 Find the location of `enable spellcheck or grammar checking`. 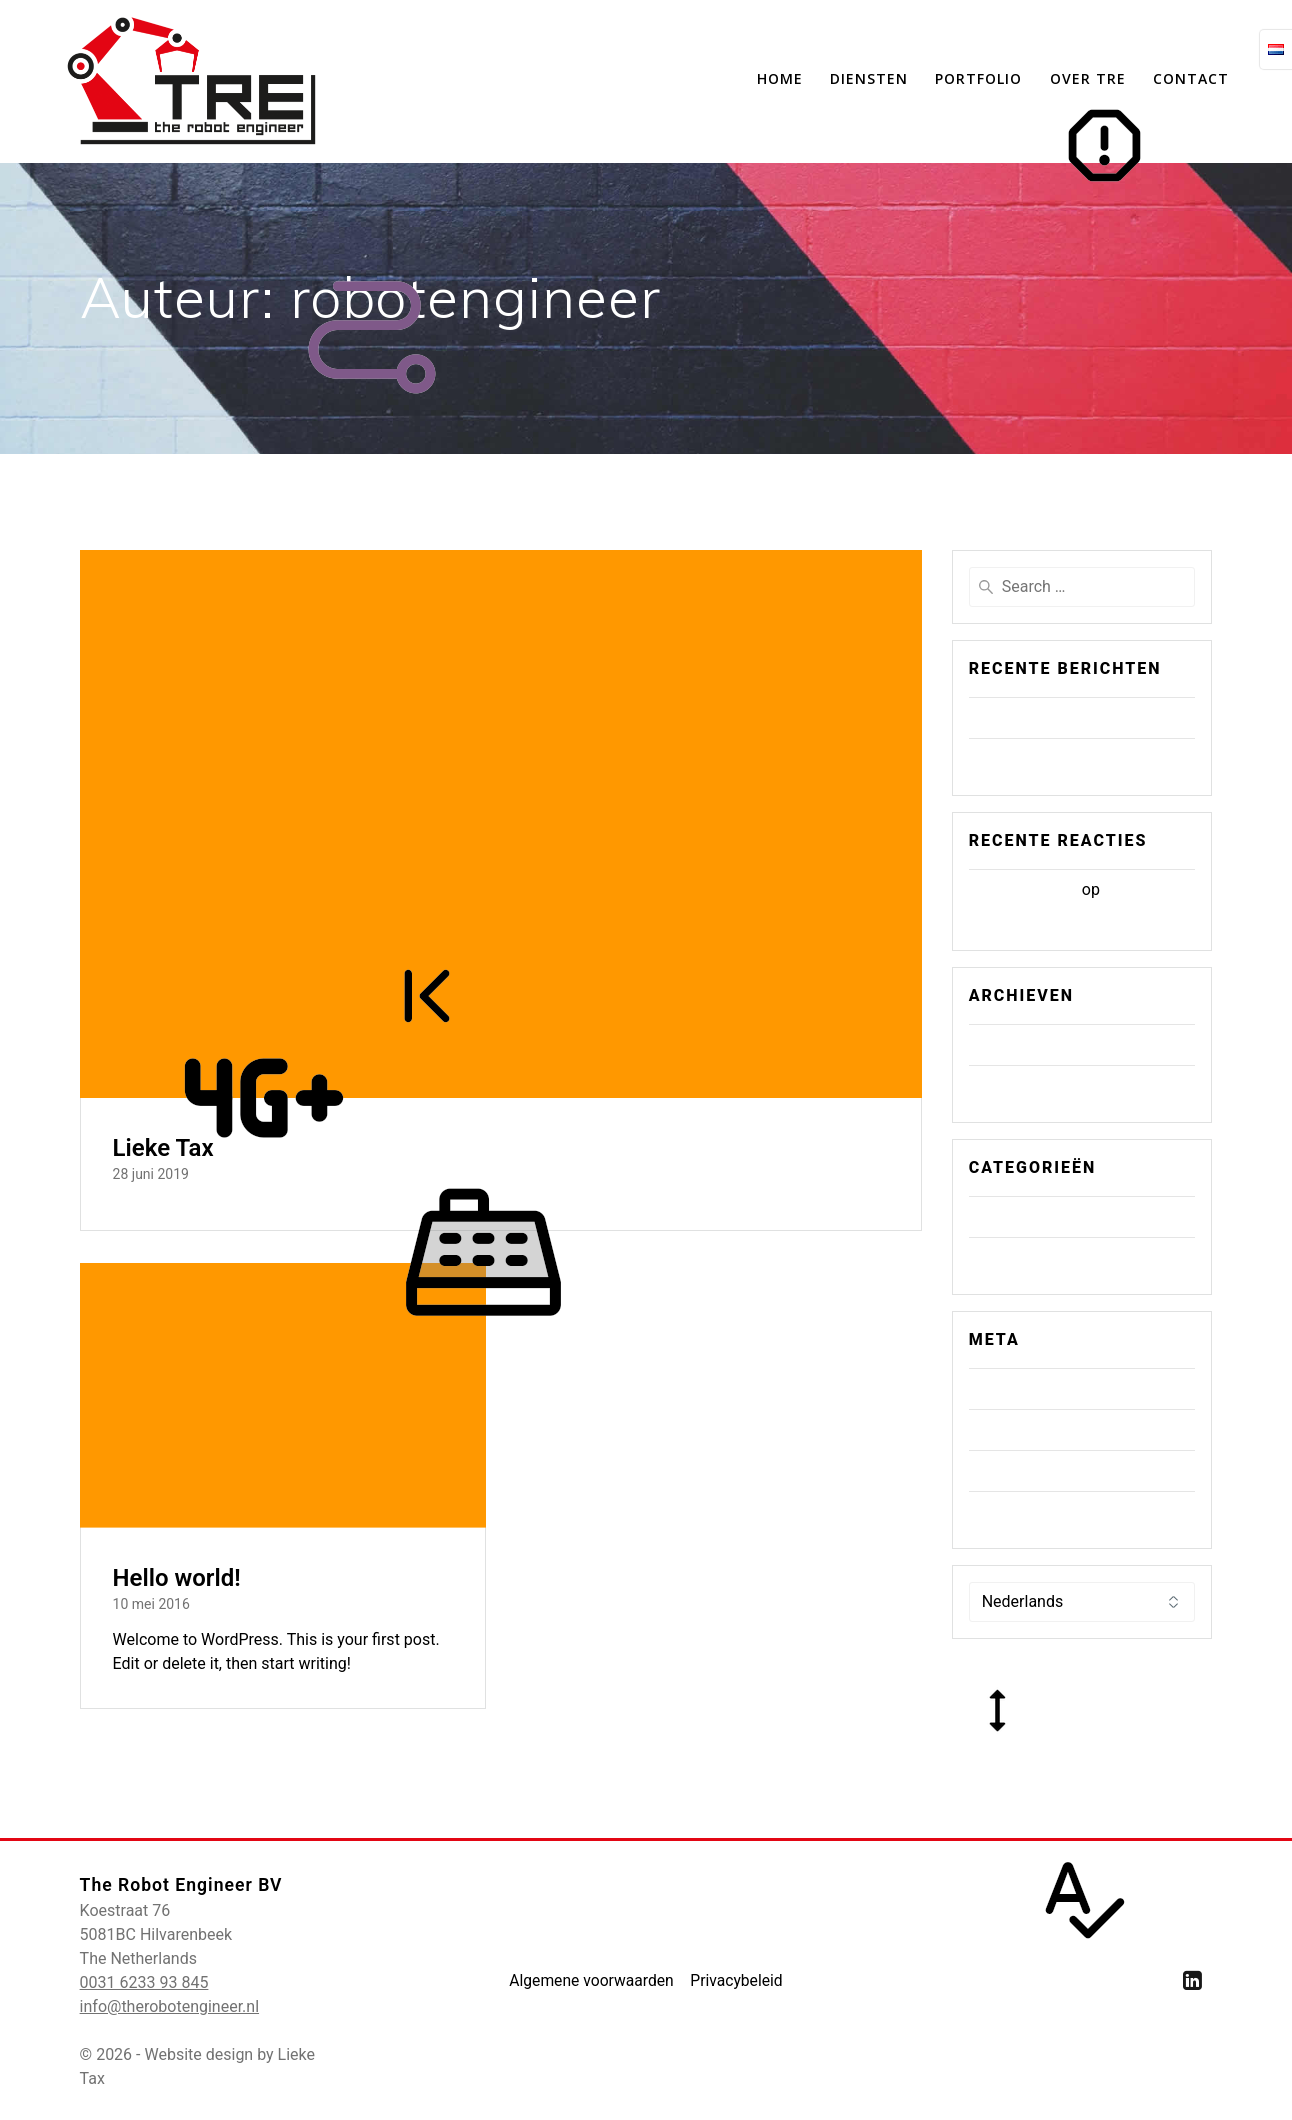

enable spellcheck or grammar checking is located at coordinates (1082, 1898).